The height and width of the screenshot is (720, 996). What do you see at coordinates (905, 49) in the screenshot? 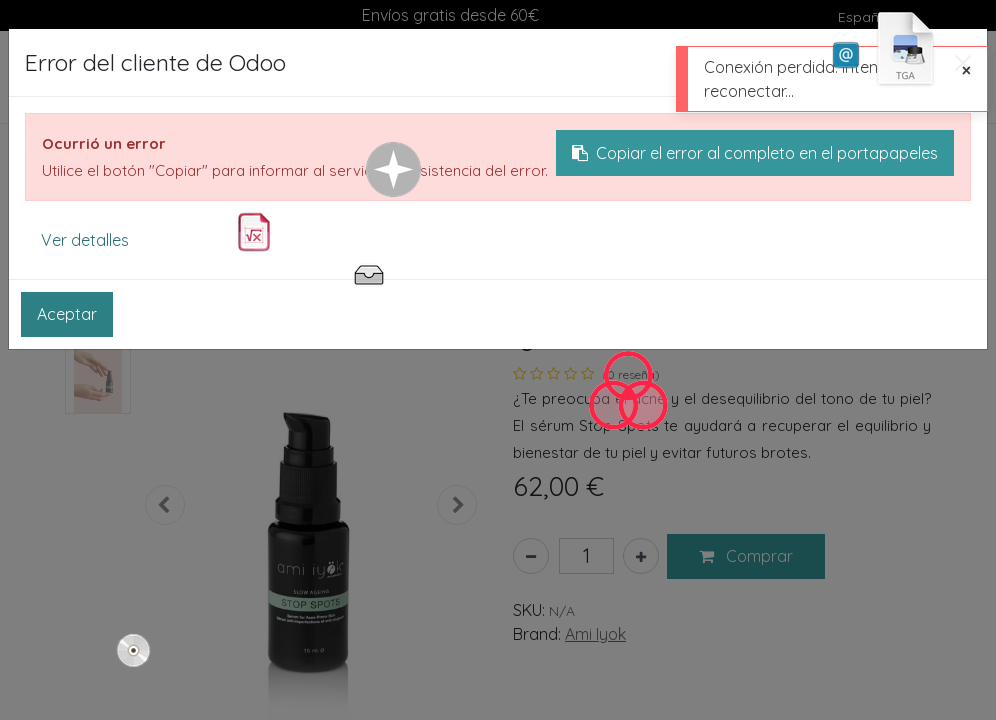
I see `a TGA image file` at bounding box center [905, 49].